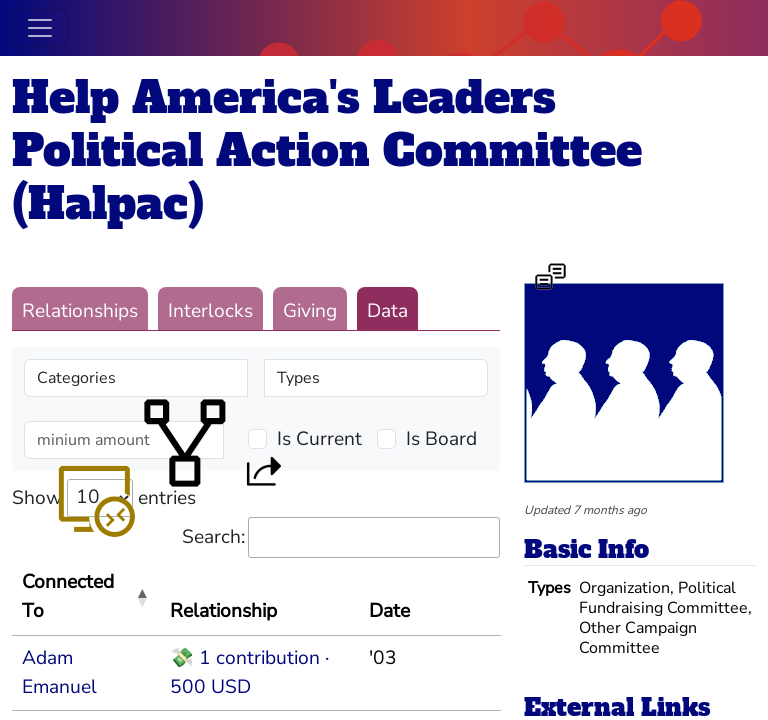 This screenshot has width=768, height=720. What do you see at coordinates (264, 470) in the screenshot?
I see `share this content` at bounding box center [264, 470].